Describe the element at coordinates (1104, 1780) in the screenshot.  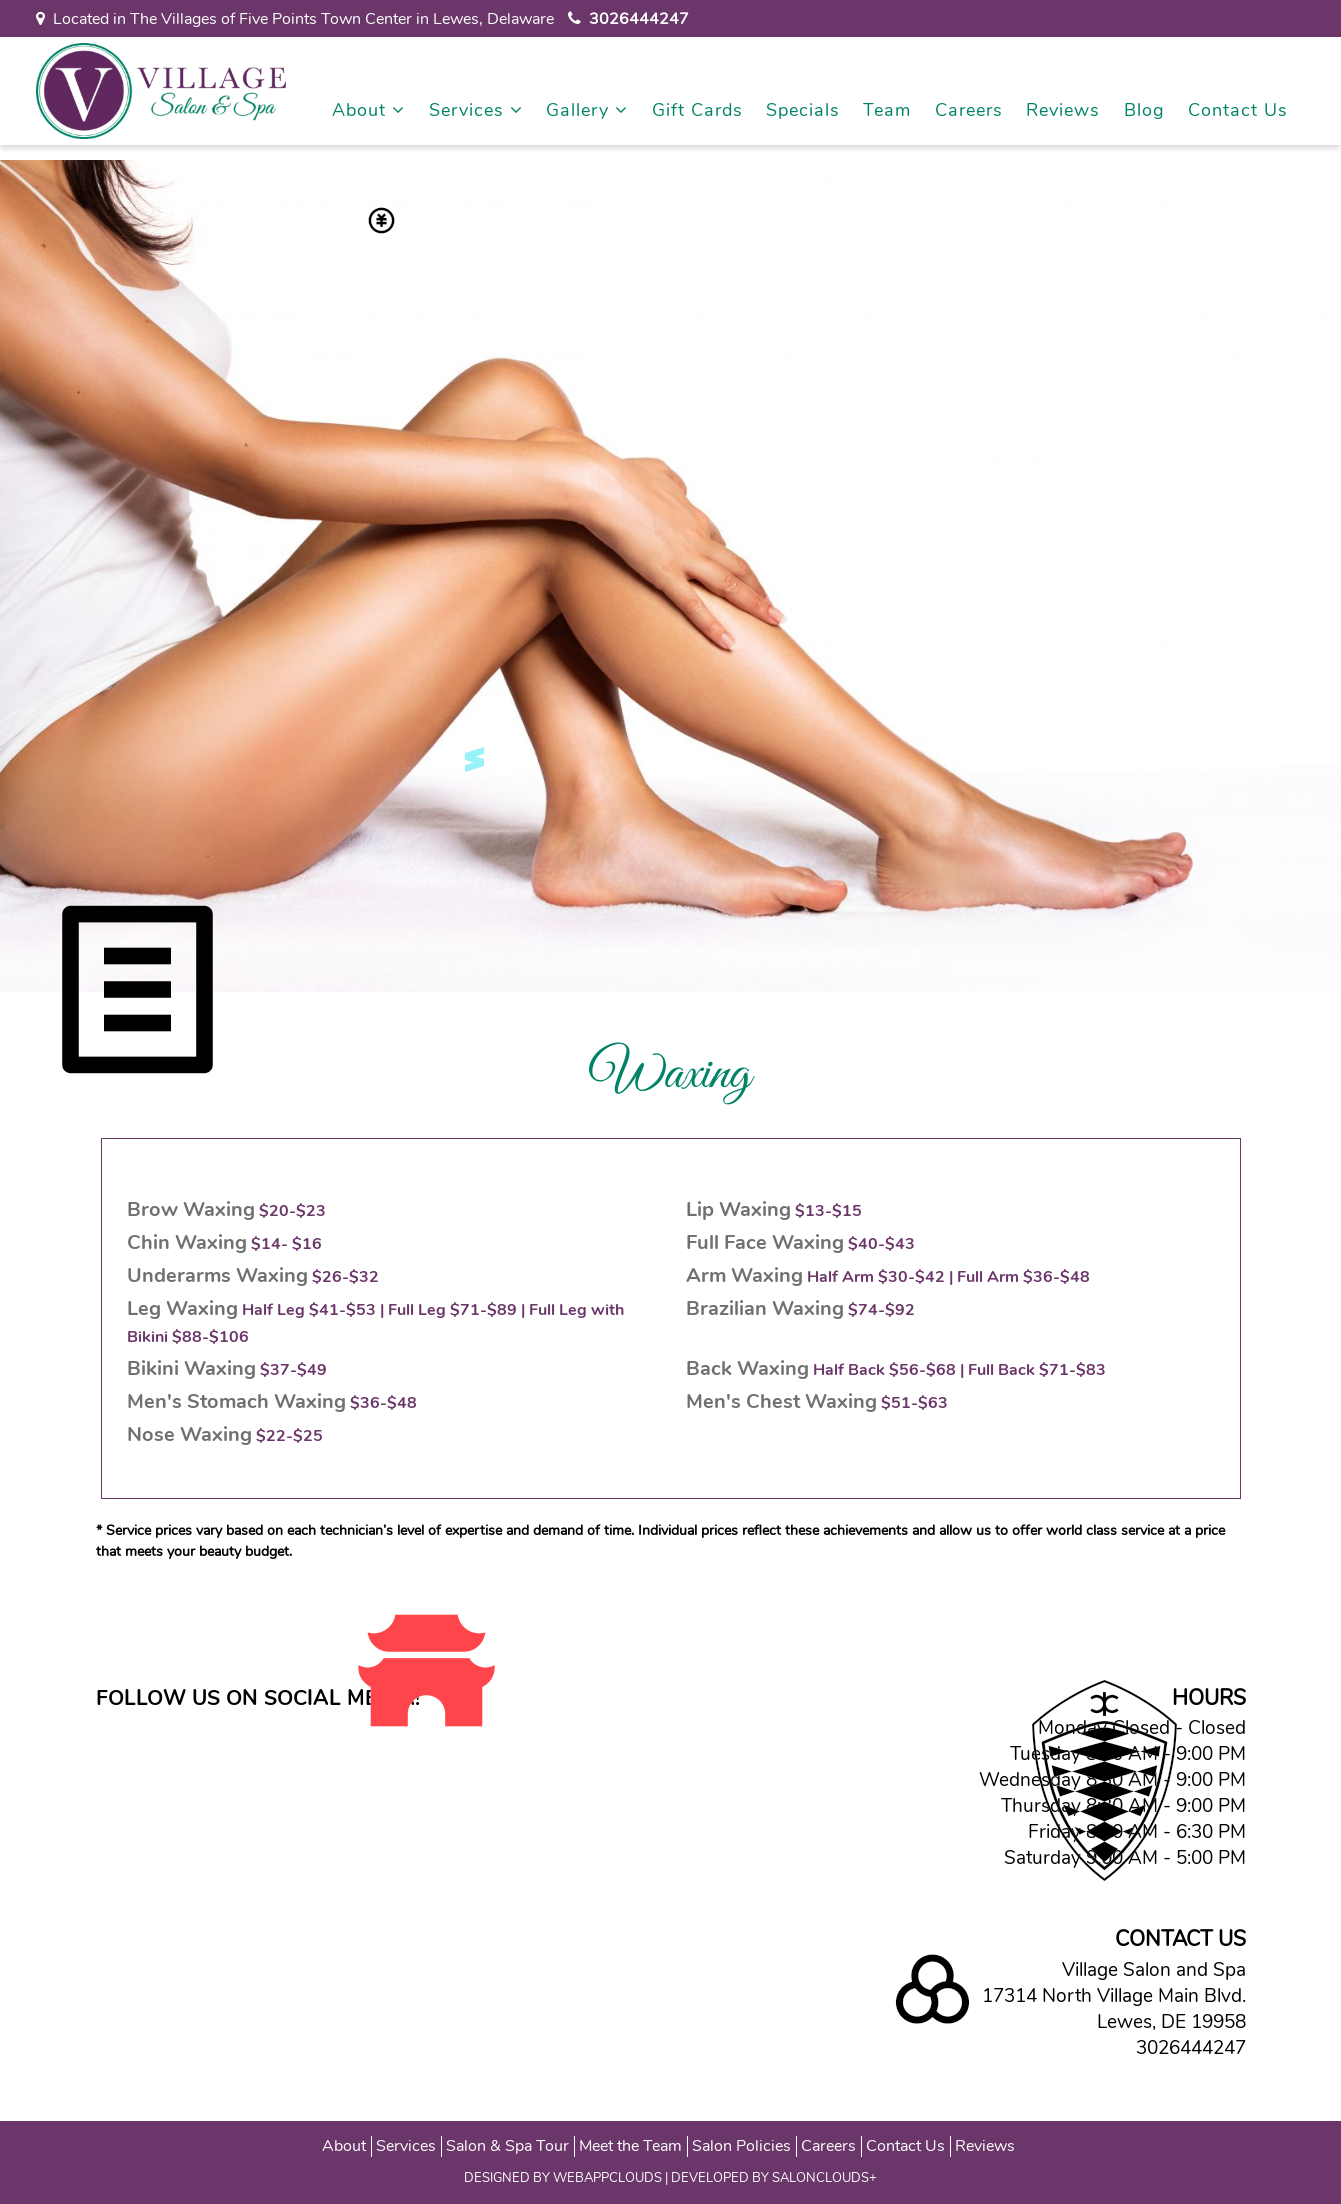
I see `visit the Koenigsegg website or app` at that location.